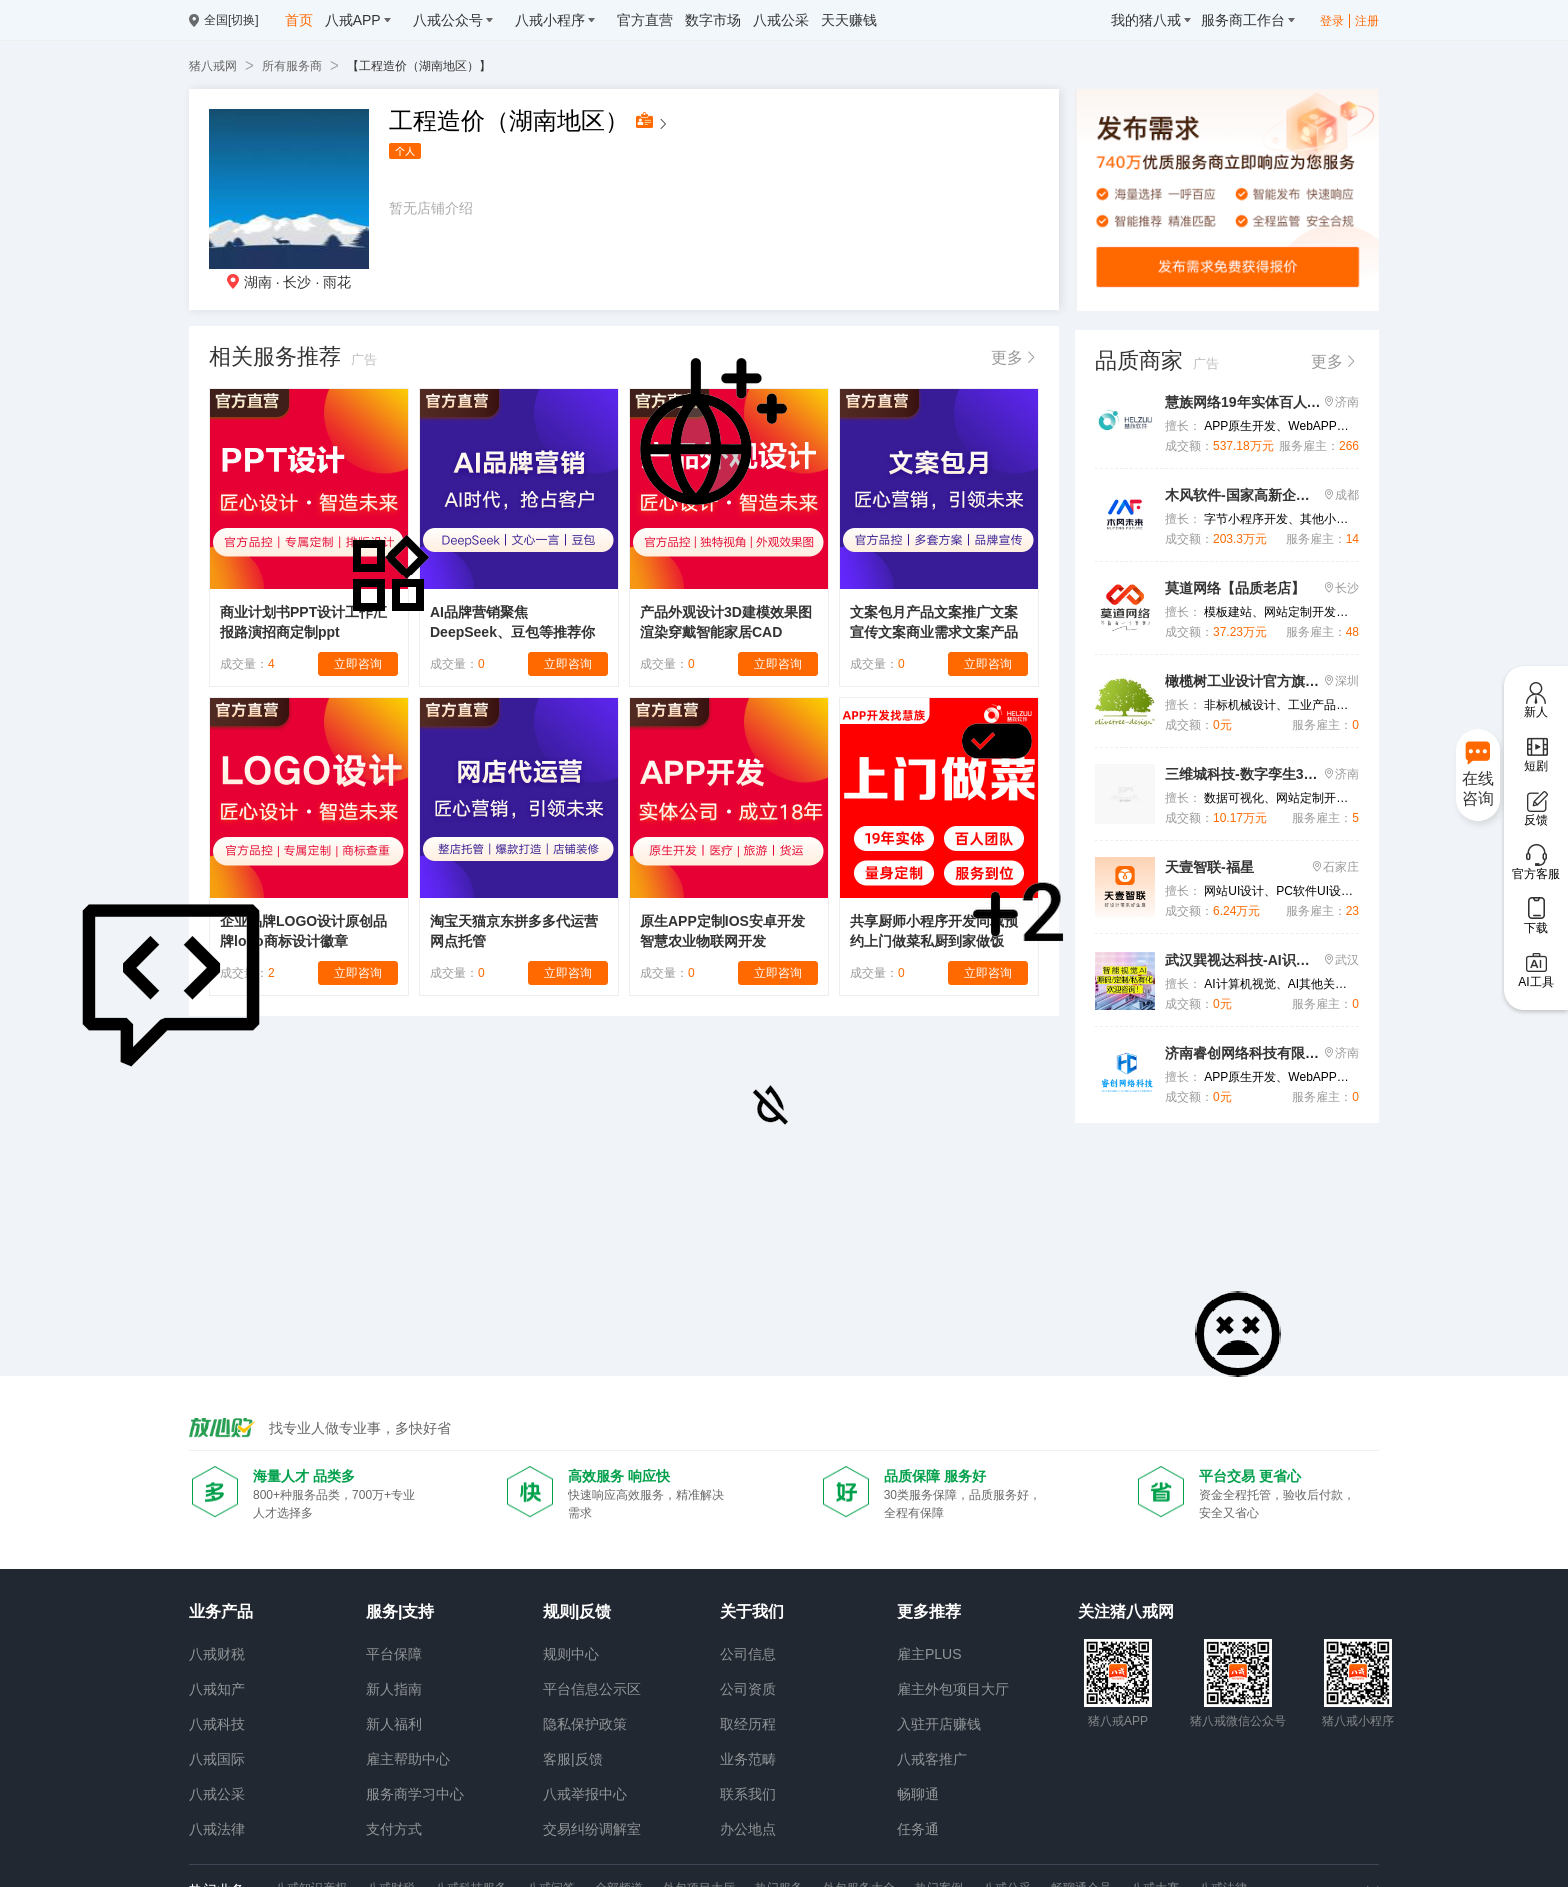 This screenshot has width=1568, height=1887. What do you see at coordinates (388, 575) in the screenshot?
I see `access widgets or mini-apps` at bounding box center [388, 575].